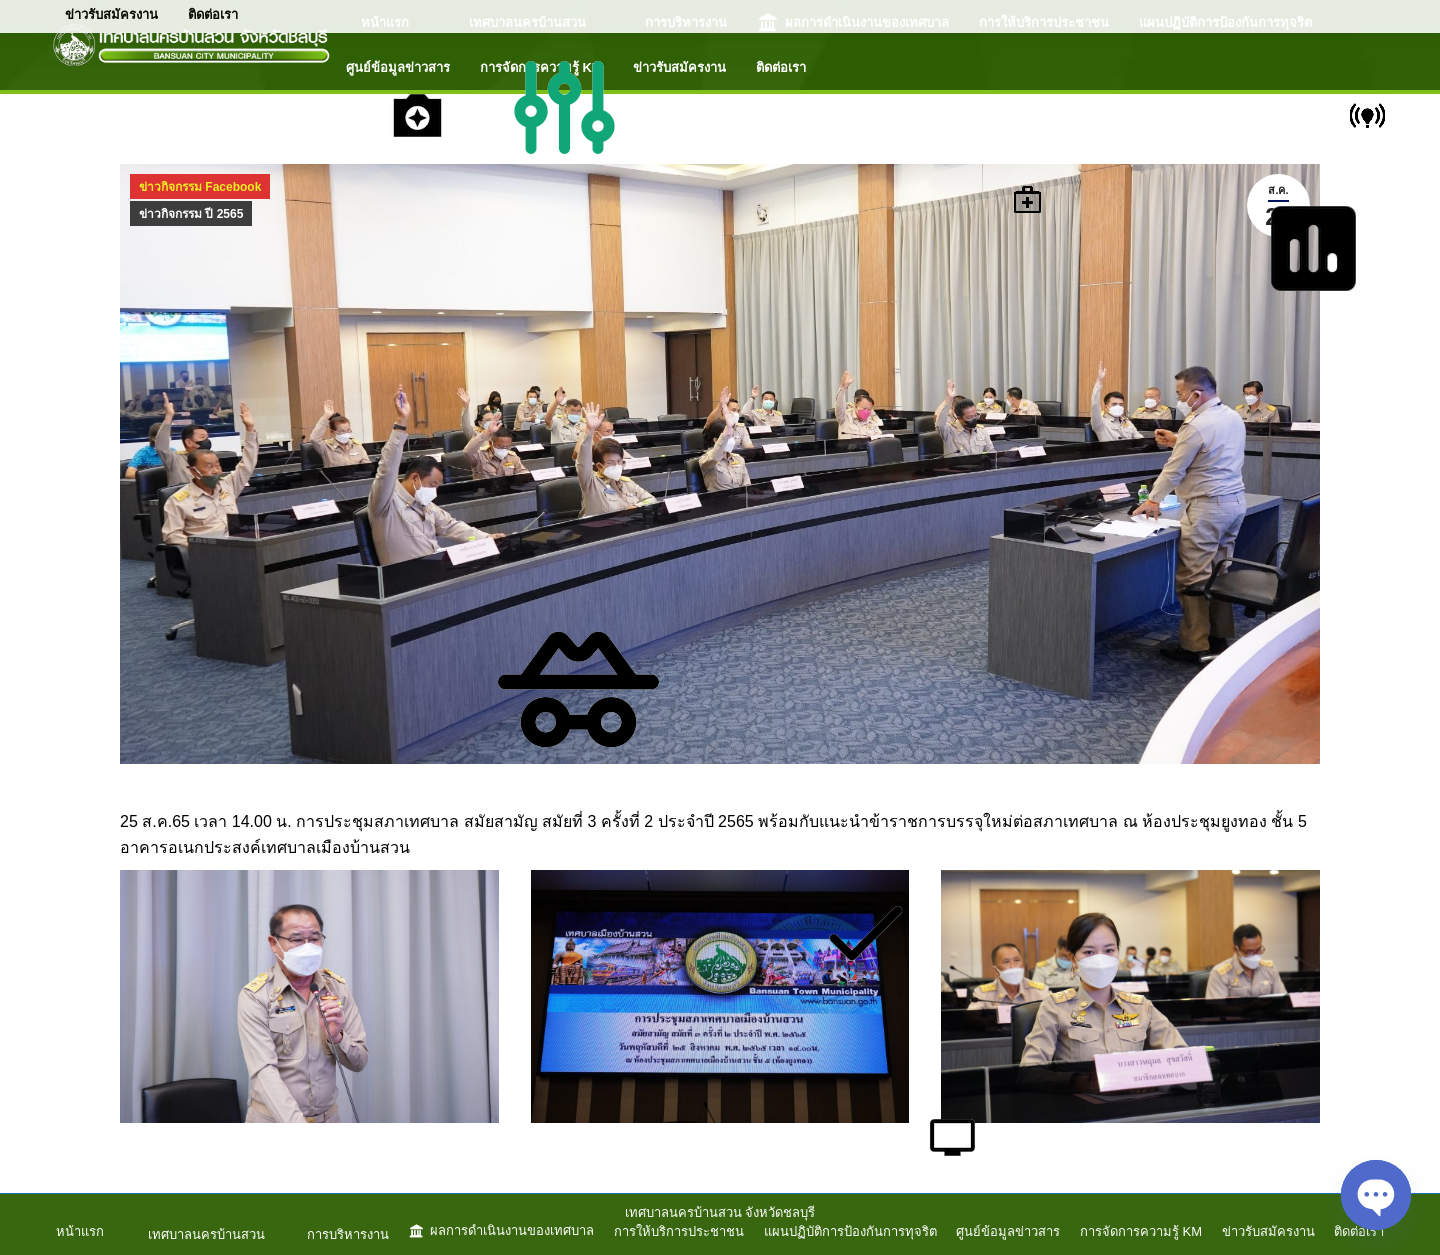  What do you see at coordinates (1367, 115) in the screenshot?
I see `view AI-powered predictions or suggestions` at bounding box center [1367, 115].